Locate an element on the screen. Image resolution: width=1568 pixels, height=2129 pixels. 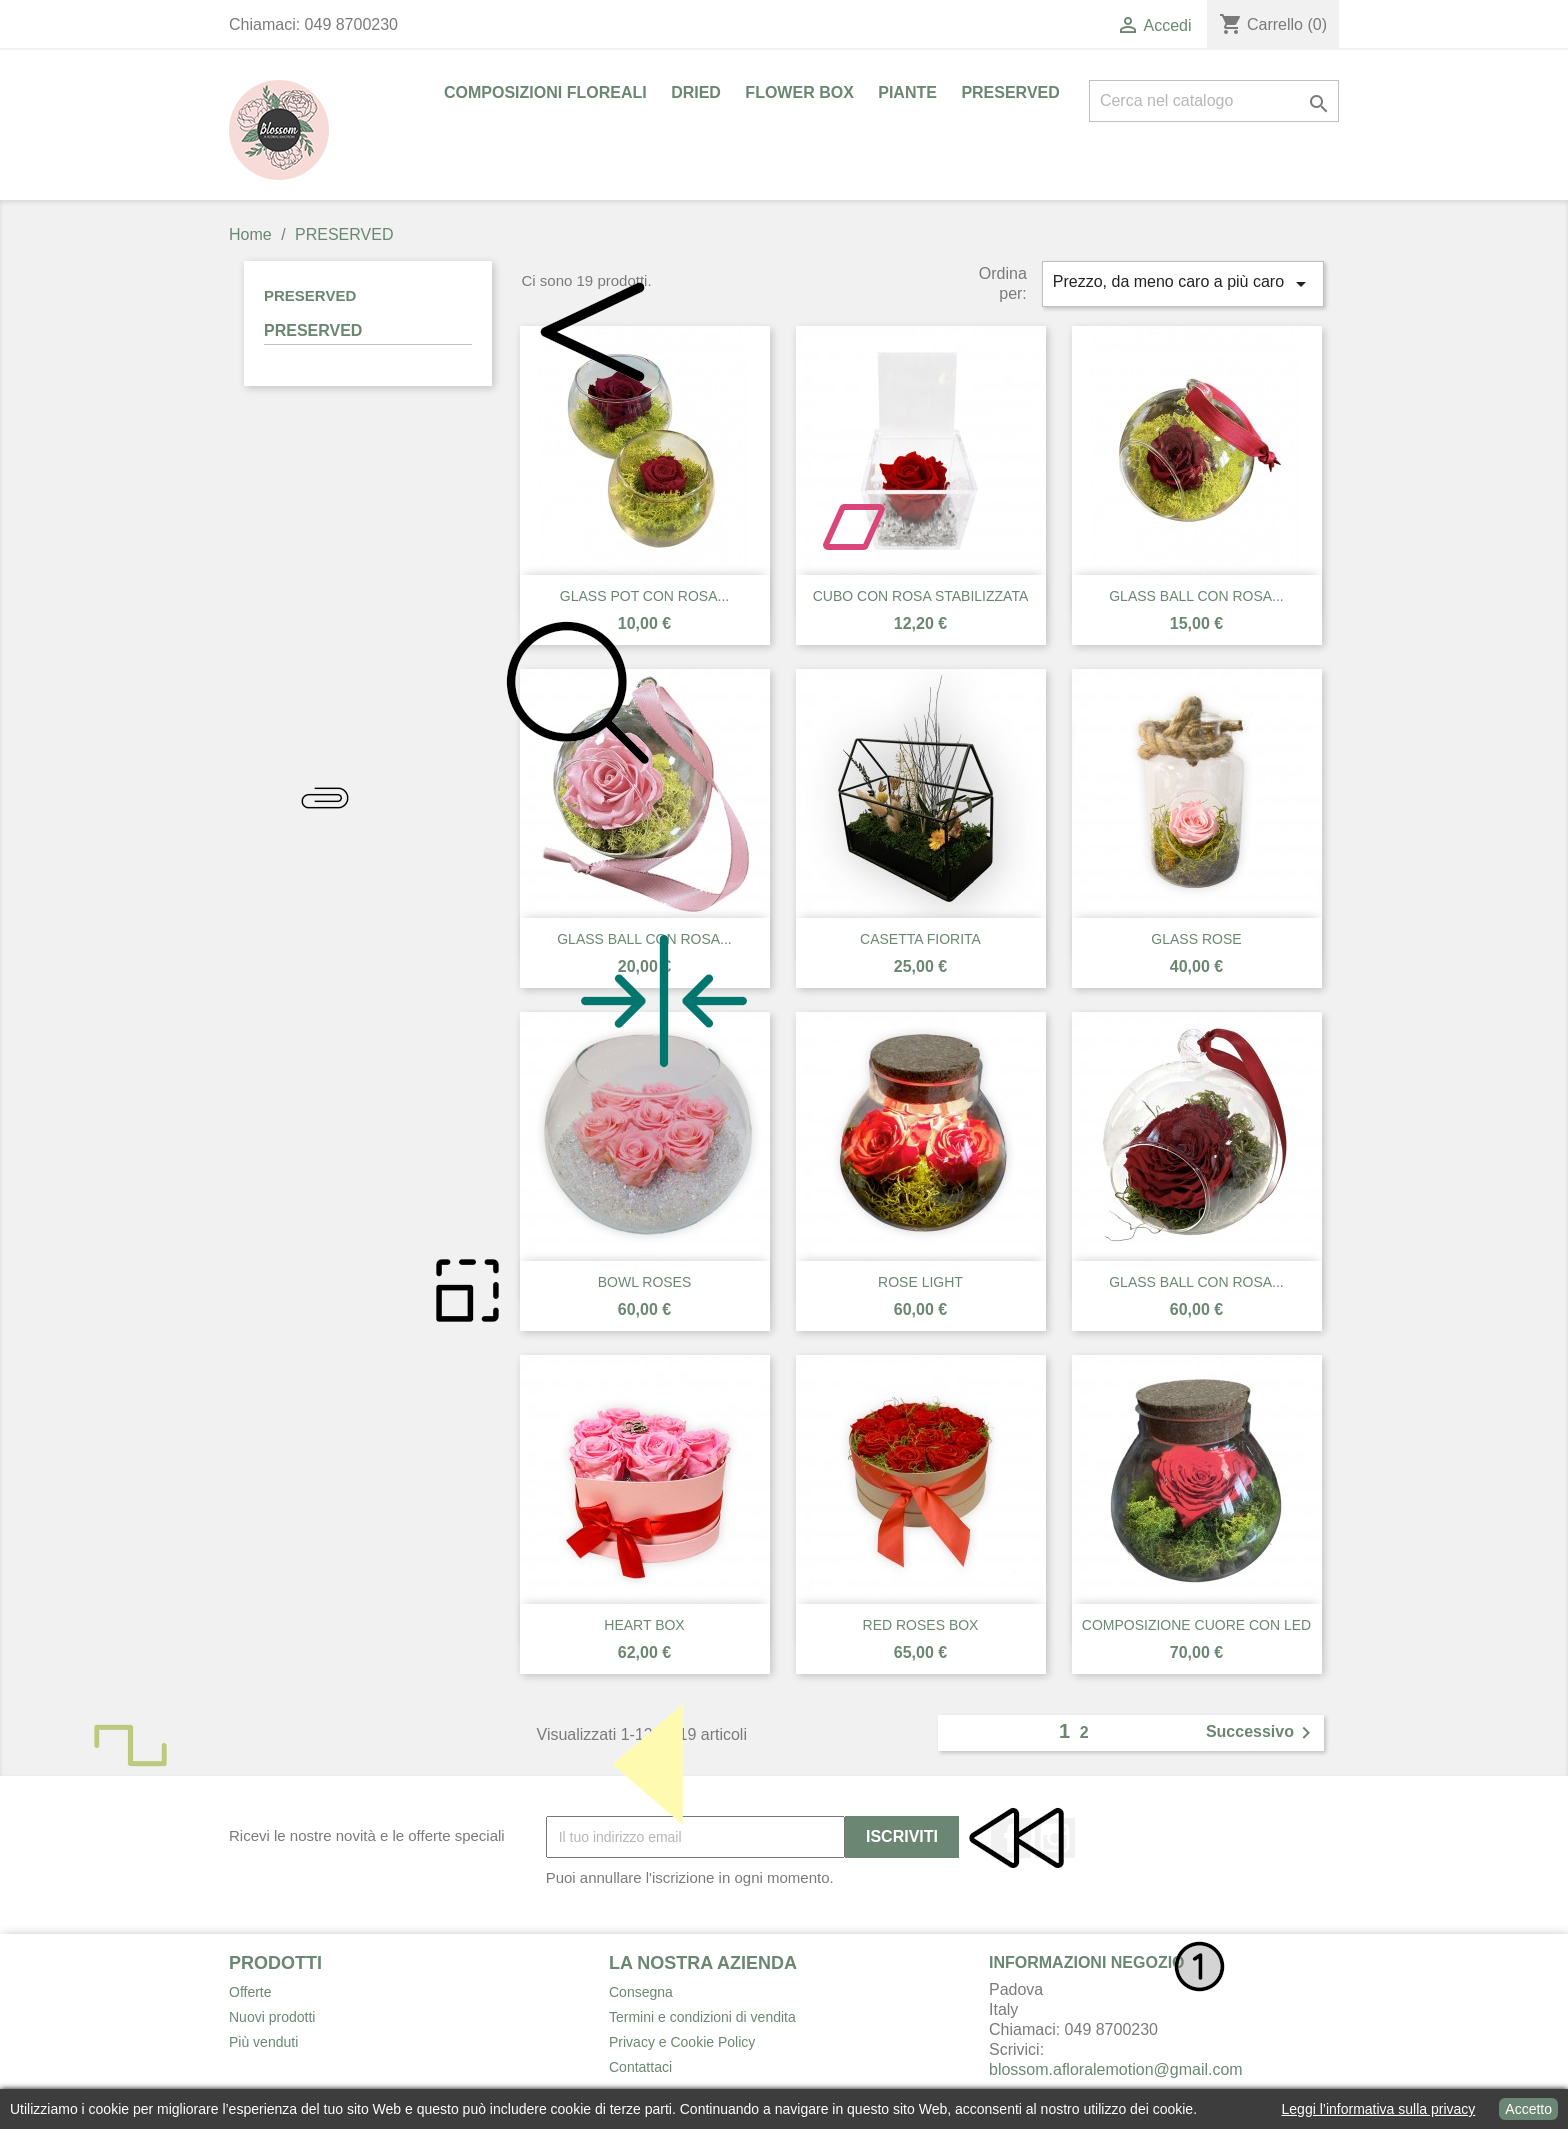
attach a file to your message is located at coordinates (325, 798).